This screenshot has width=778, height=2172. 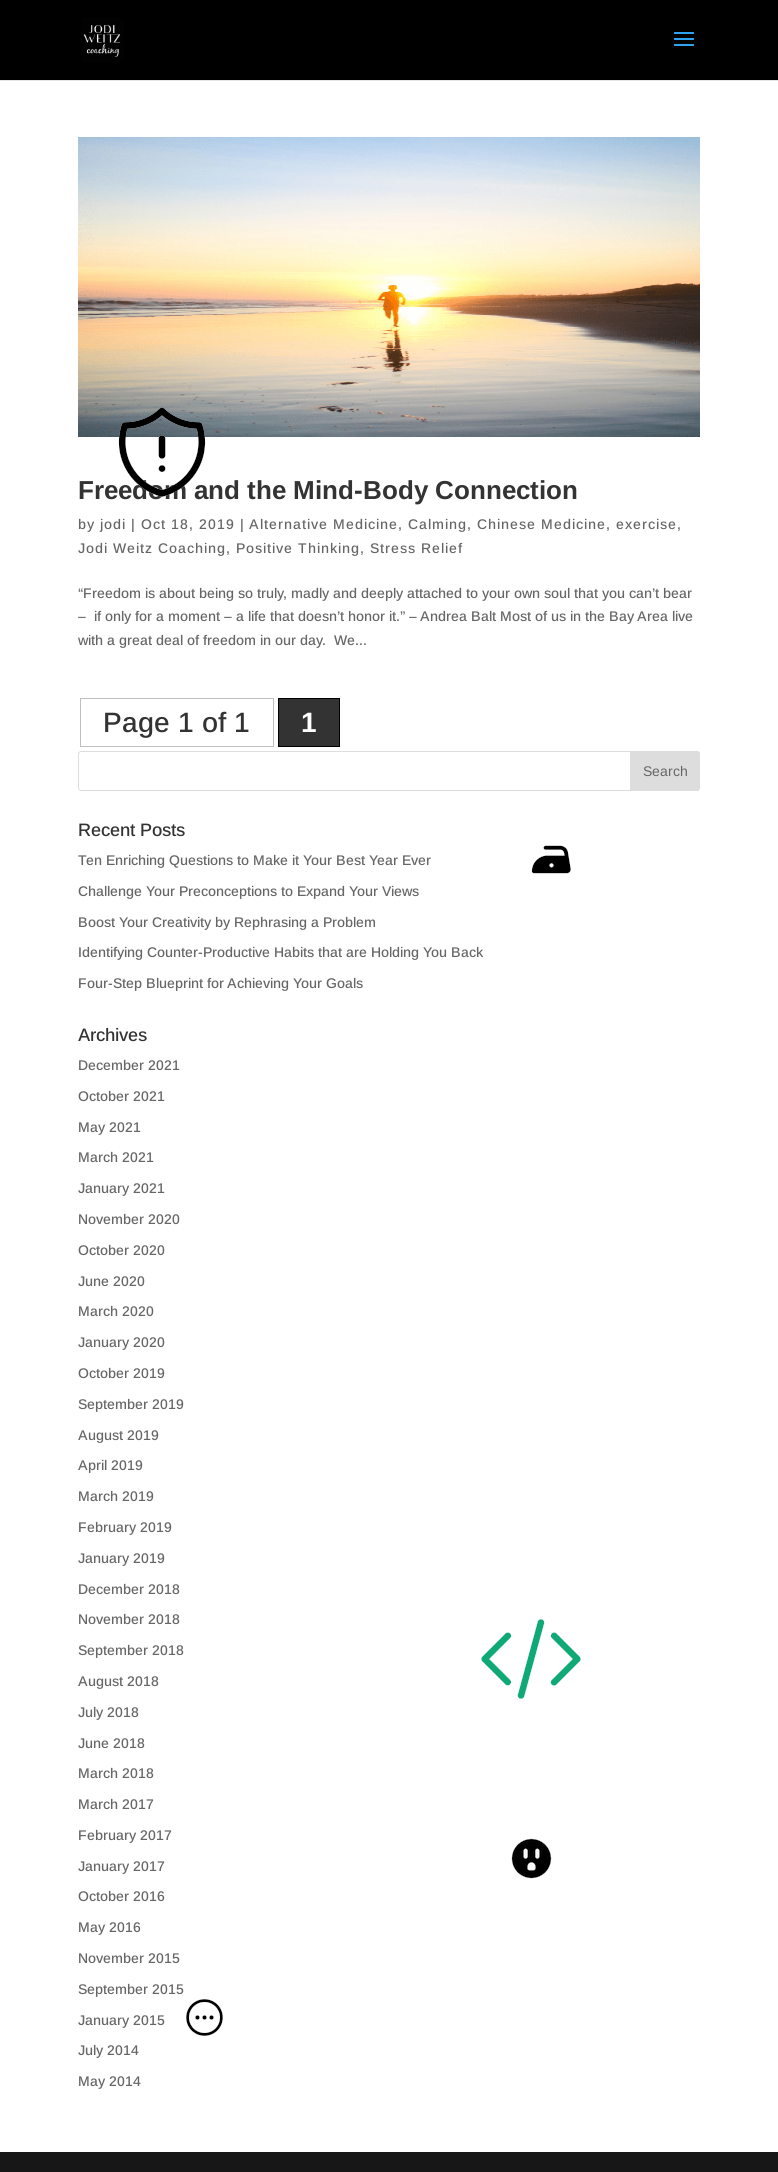 What do you see at coordinates (162, 452) in the screenshot?
I see `security warning or alert detected` at bounding box center [162, 452].